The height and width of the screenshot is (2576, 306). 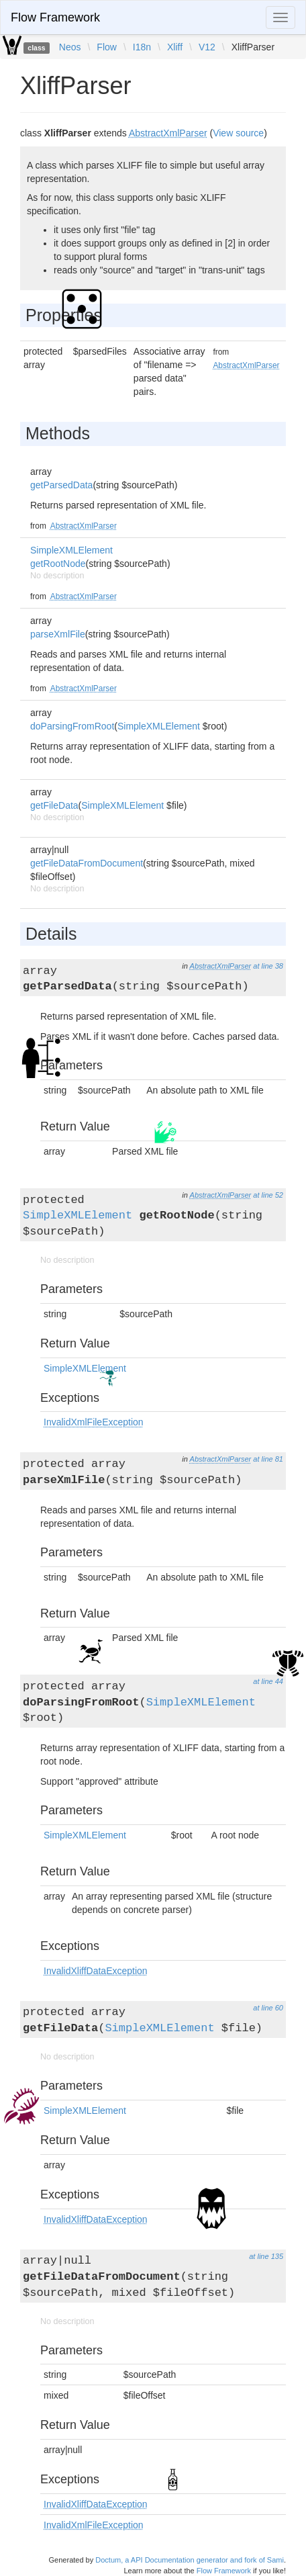 What do you see at coordinates (42, 1057) in the screenshot?
I see `view character skills or abilities` at bounding box center [42, 1057].